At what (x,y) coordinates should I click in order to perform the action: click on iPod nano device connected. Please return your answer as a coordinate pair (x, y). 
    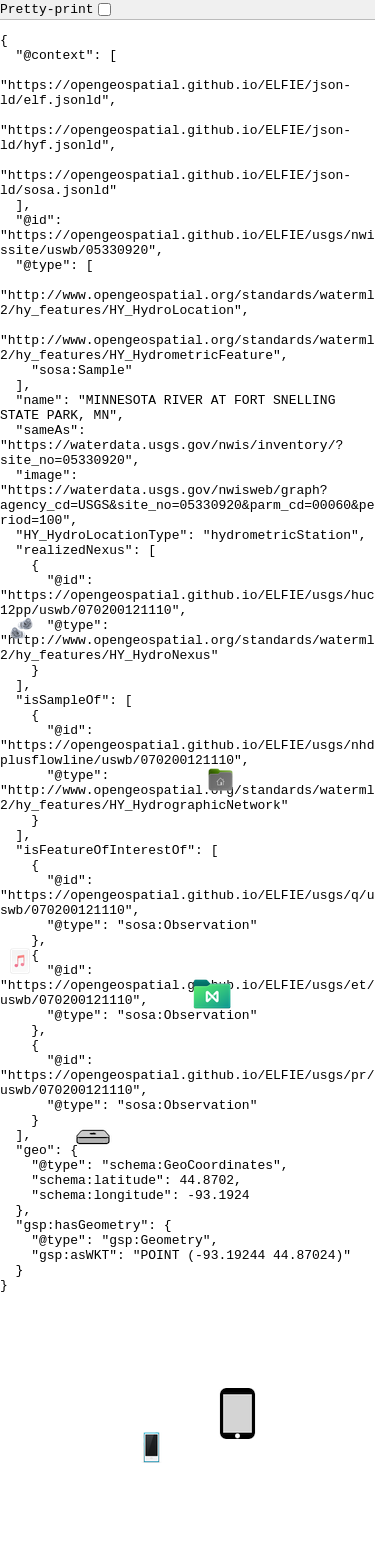
    Looking at the image, I should click on (151, 1447).